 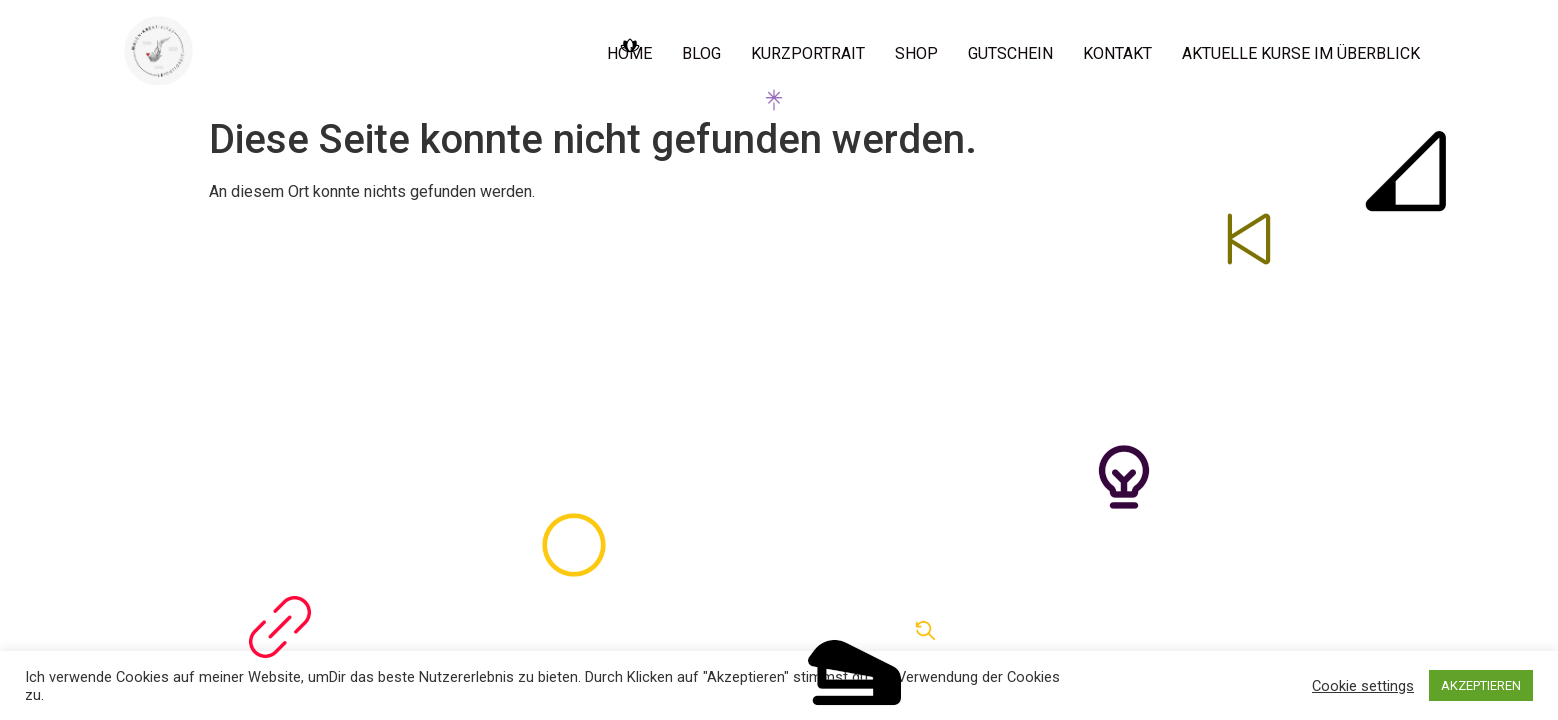 I want to click on skip to previous track, so click(x=1249, y=239).